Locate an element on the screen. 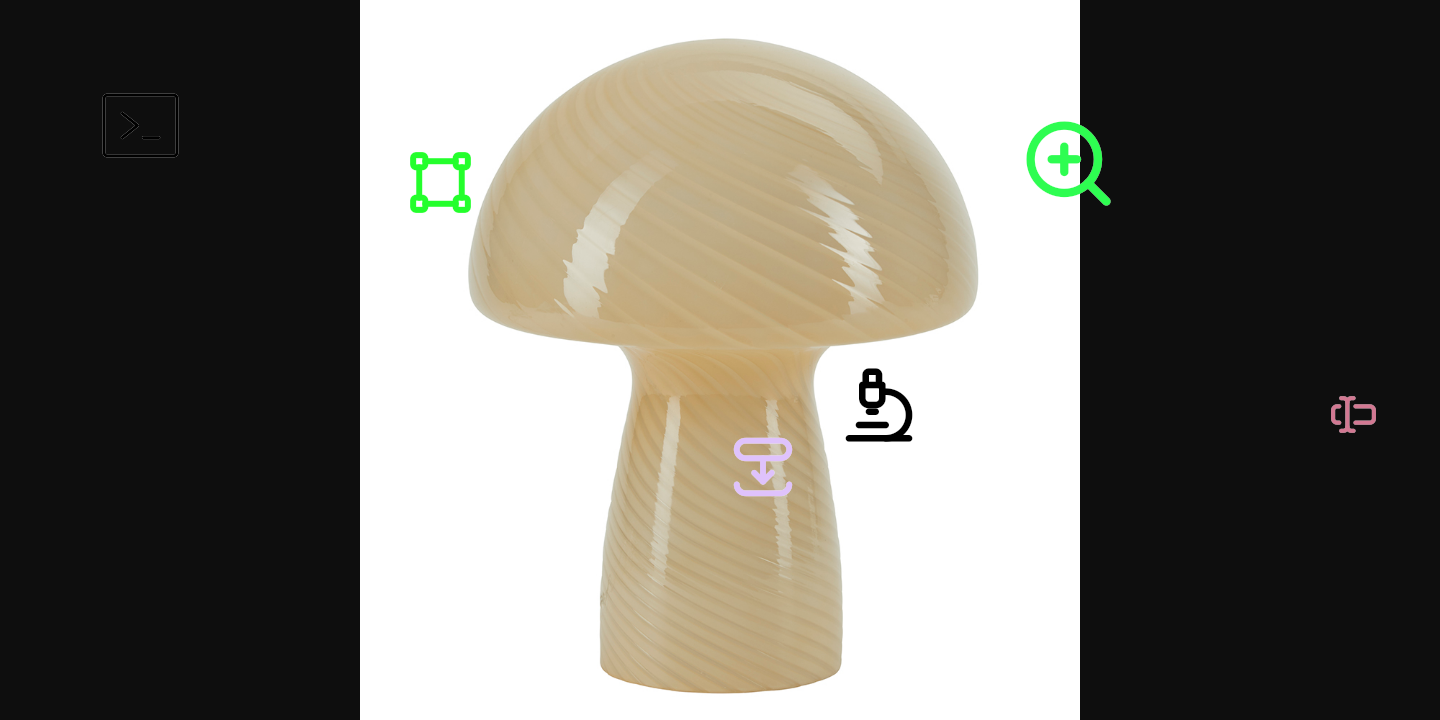 This screenshot has height=720, width=1440. tap to enter text in this field is located at coordinates (1353, 414).